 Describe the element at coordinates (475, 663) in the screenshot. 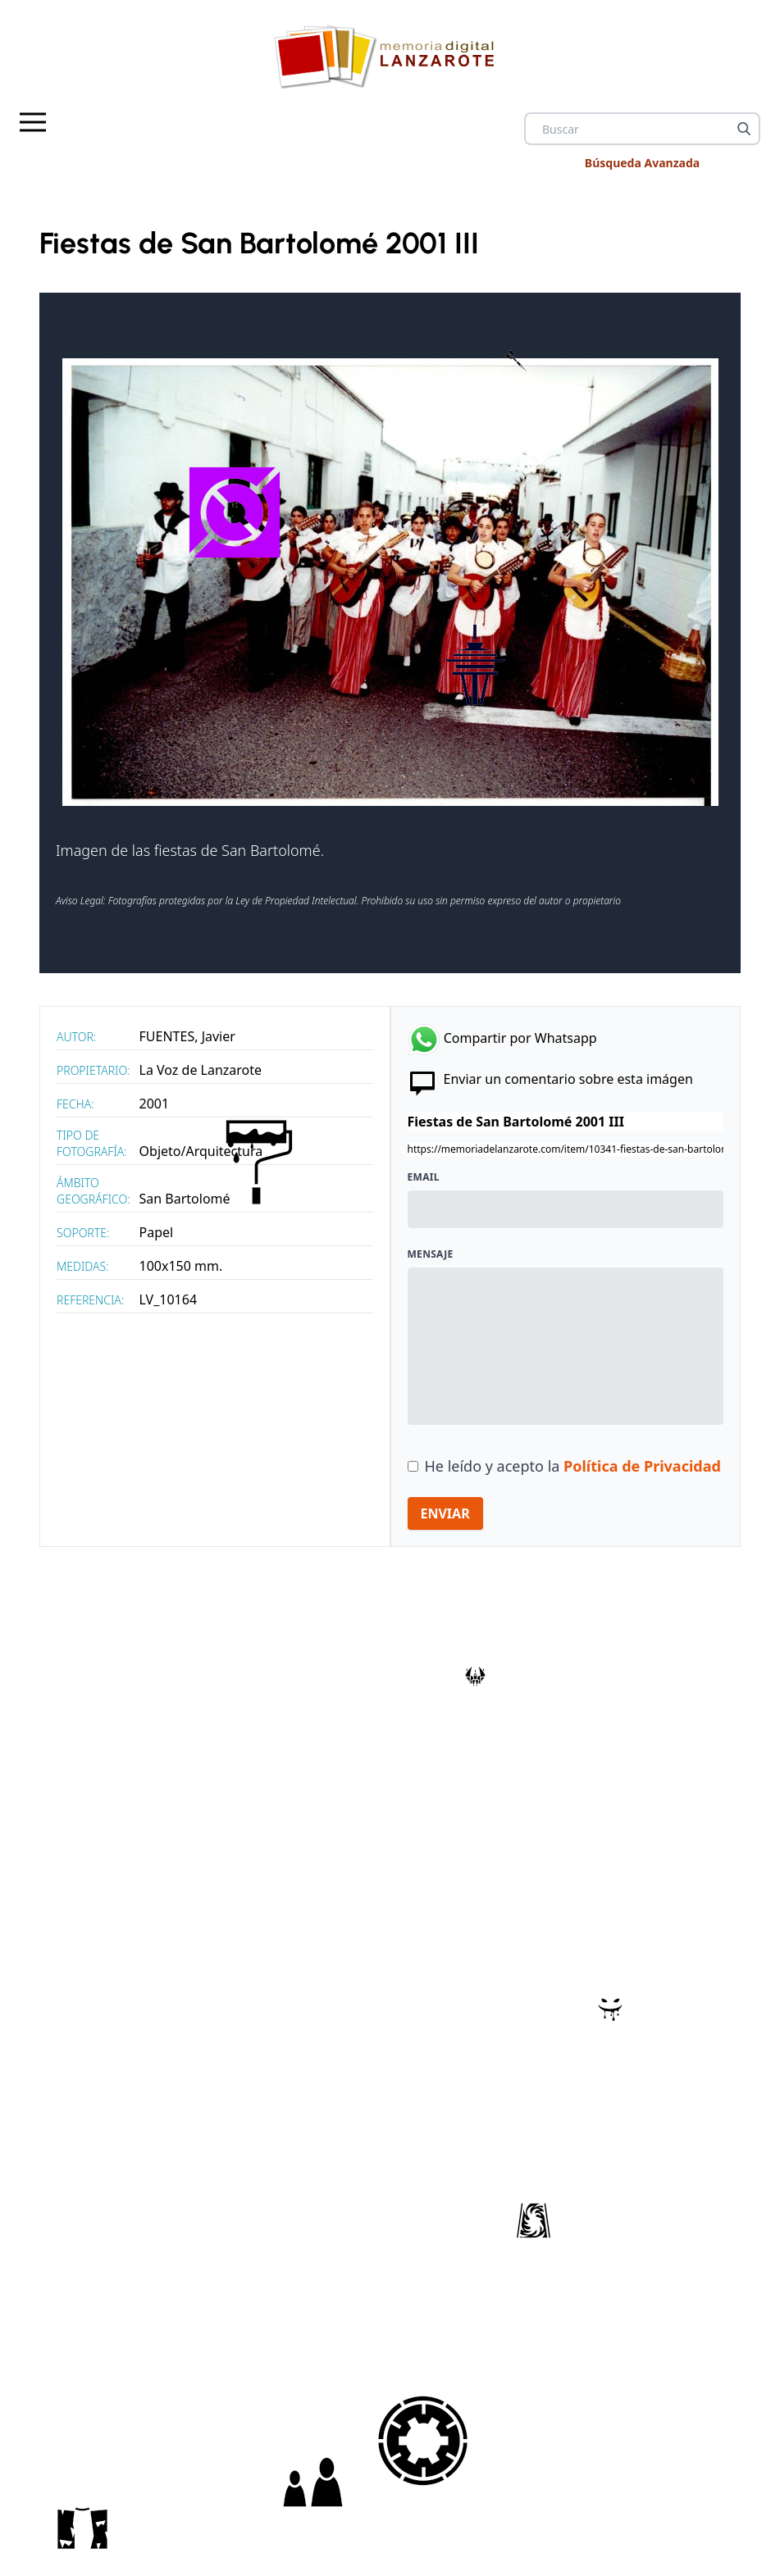

I see `view Seattle location or destination` at that location.